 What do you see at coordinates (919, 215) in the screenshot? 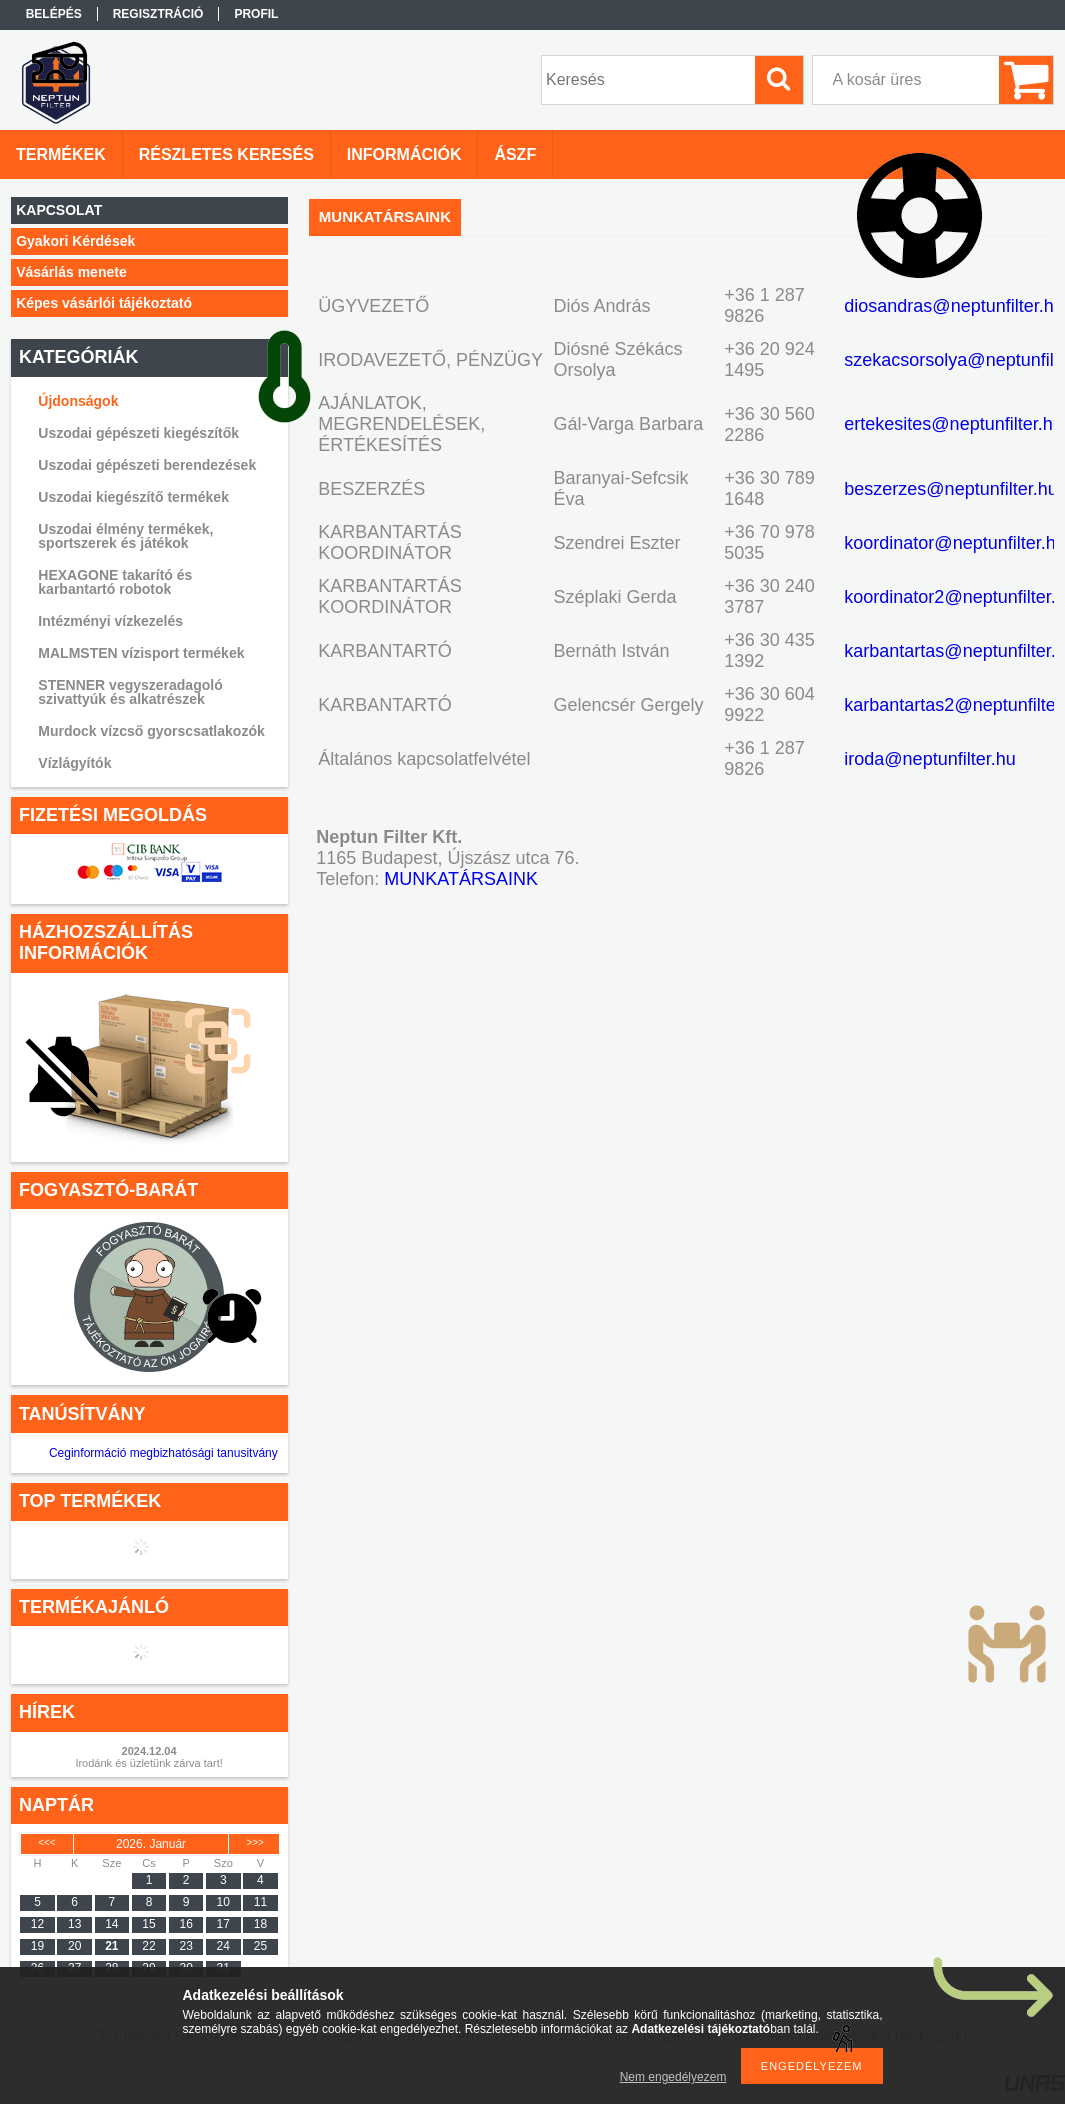
I see `access help or support center` at bounding box center [919, 215].